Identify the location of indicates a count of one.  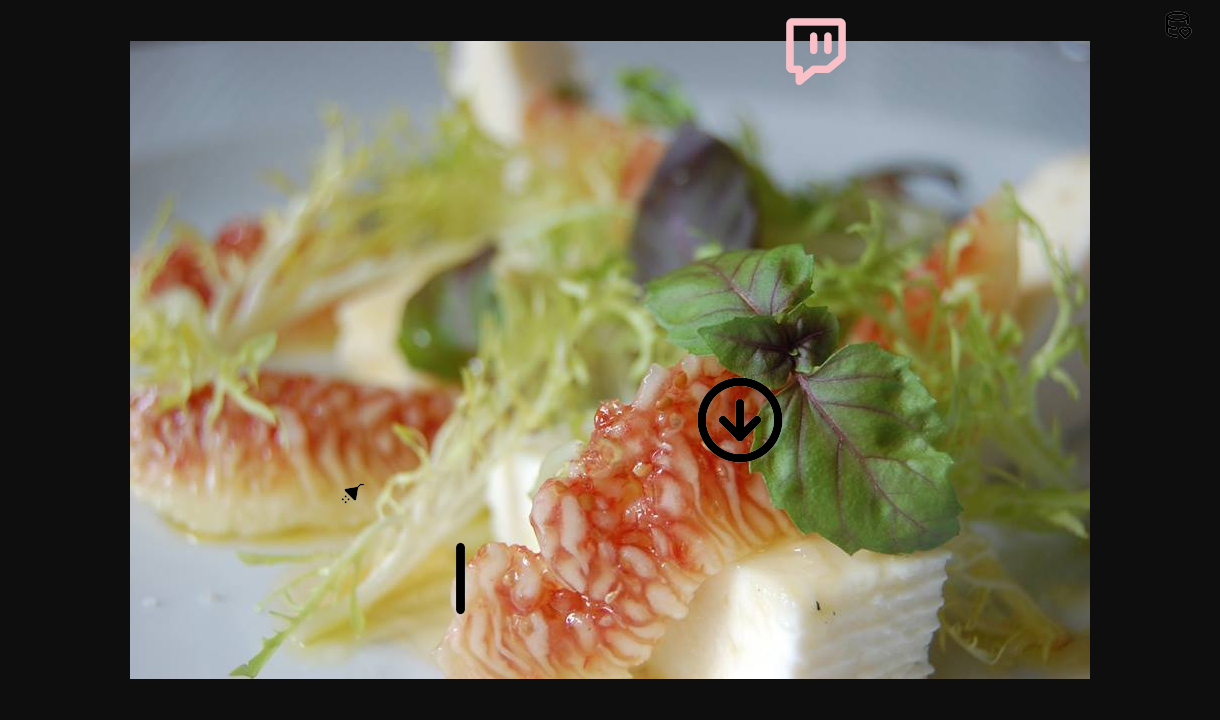
(460, 578).